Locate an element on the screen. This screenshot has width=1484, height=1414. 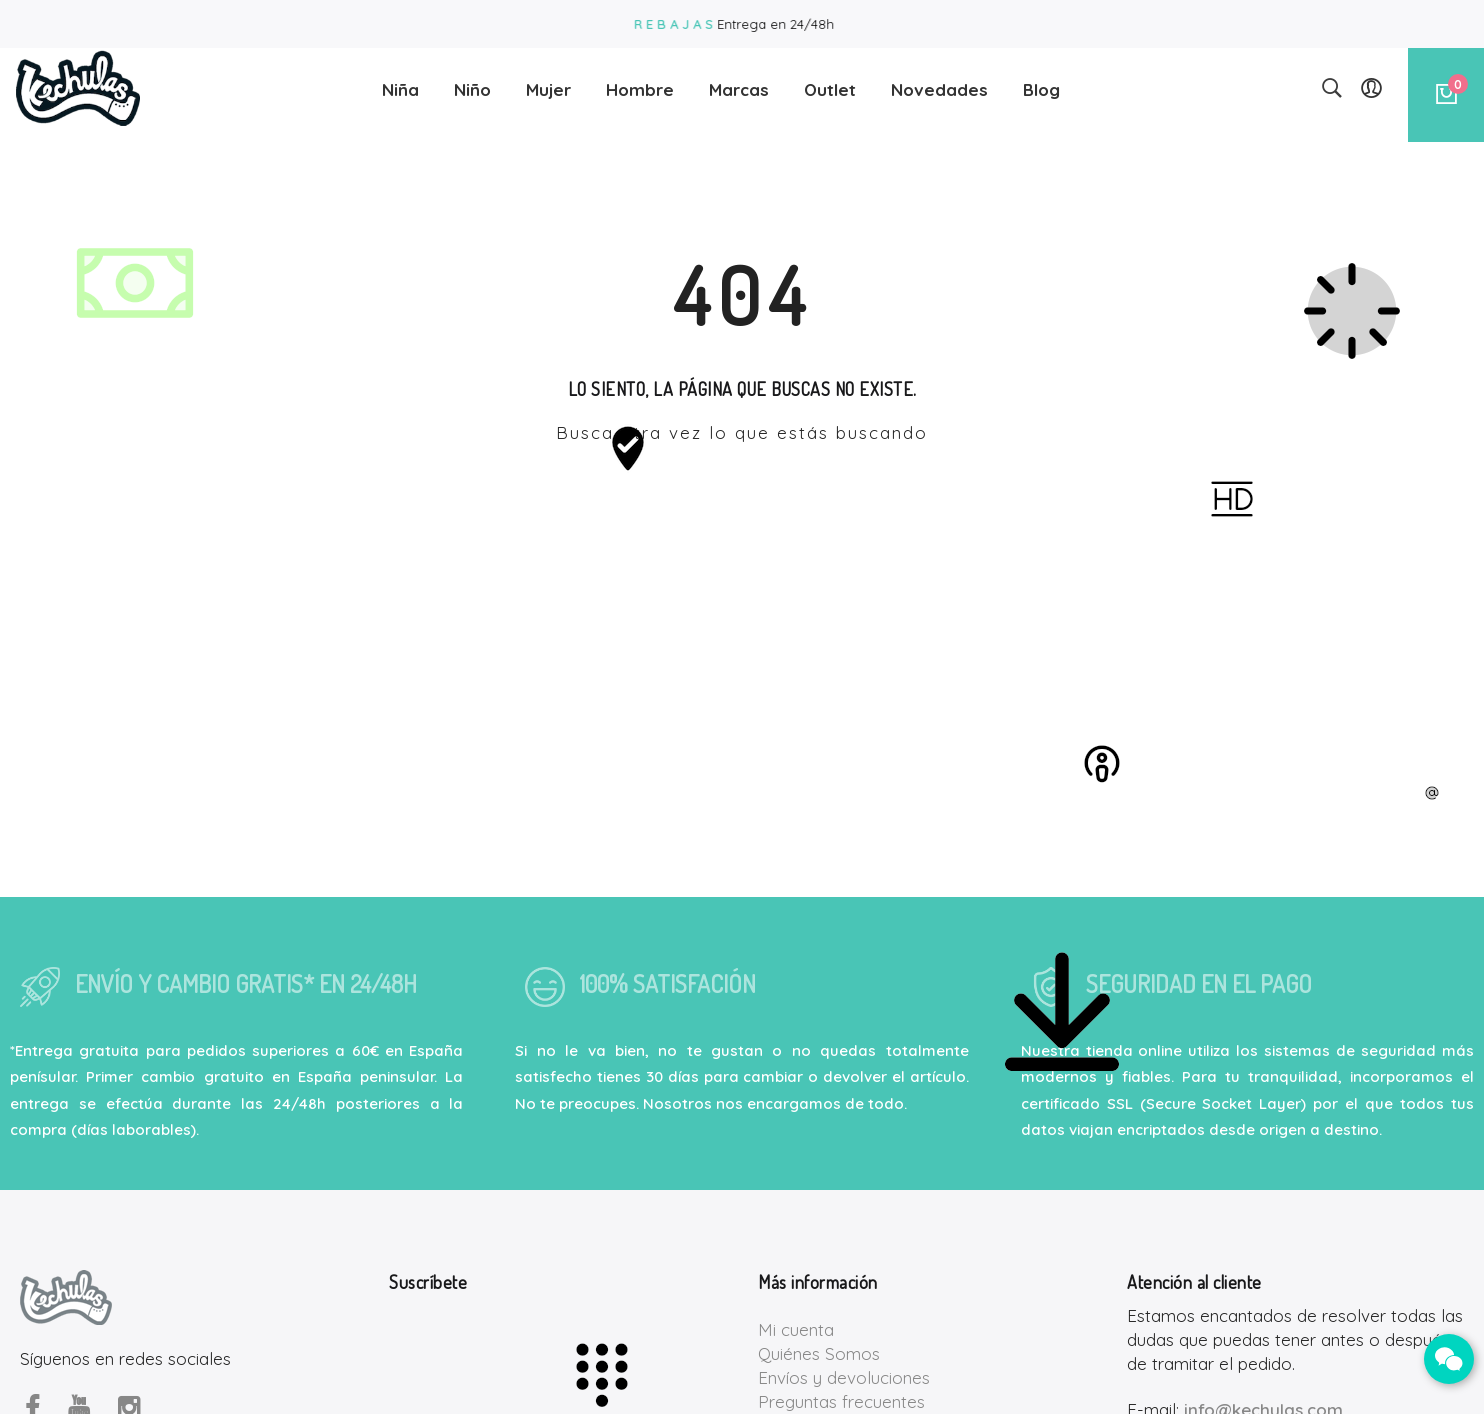
download a file or content is located at coordinates (1062, 1014).